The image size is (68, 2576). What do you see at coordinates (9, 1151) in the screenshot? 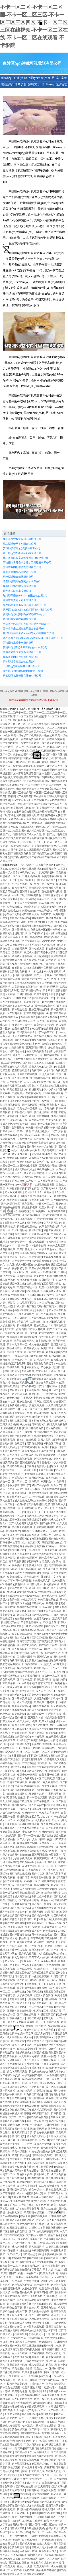
I see `access mobile device settings` at bounding box center [9, 1151].